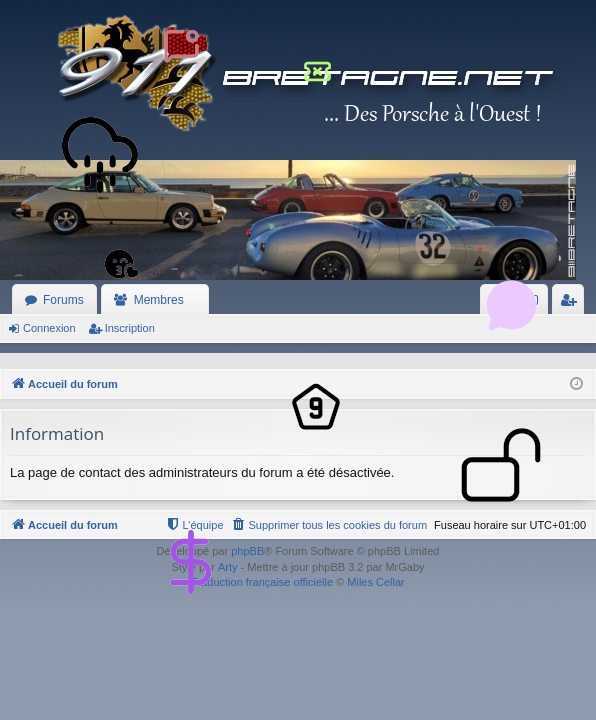 The width and height of the screenshot is (596, 720). What do you see at coordinates (511, 305) in the screenshot?
I see `open chat or messaging` at bounding box center [511, 305].